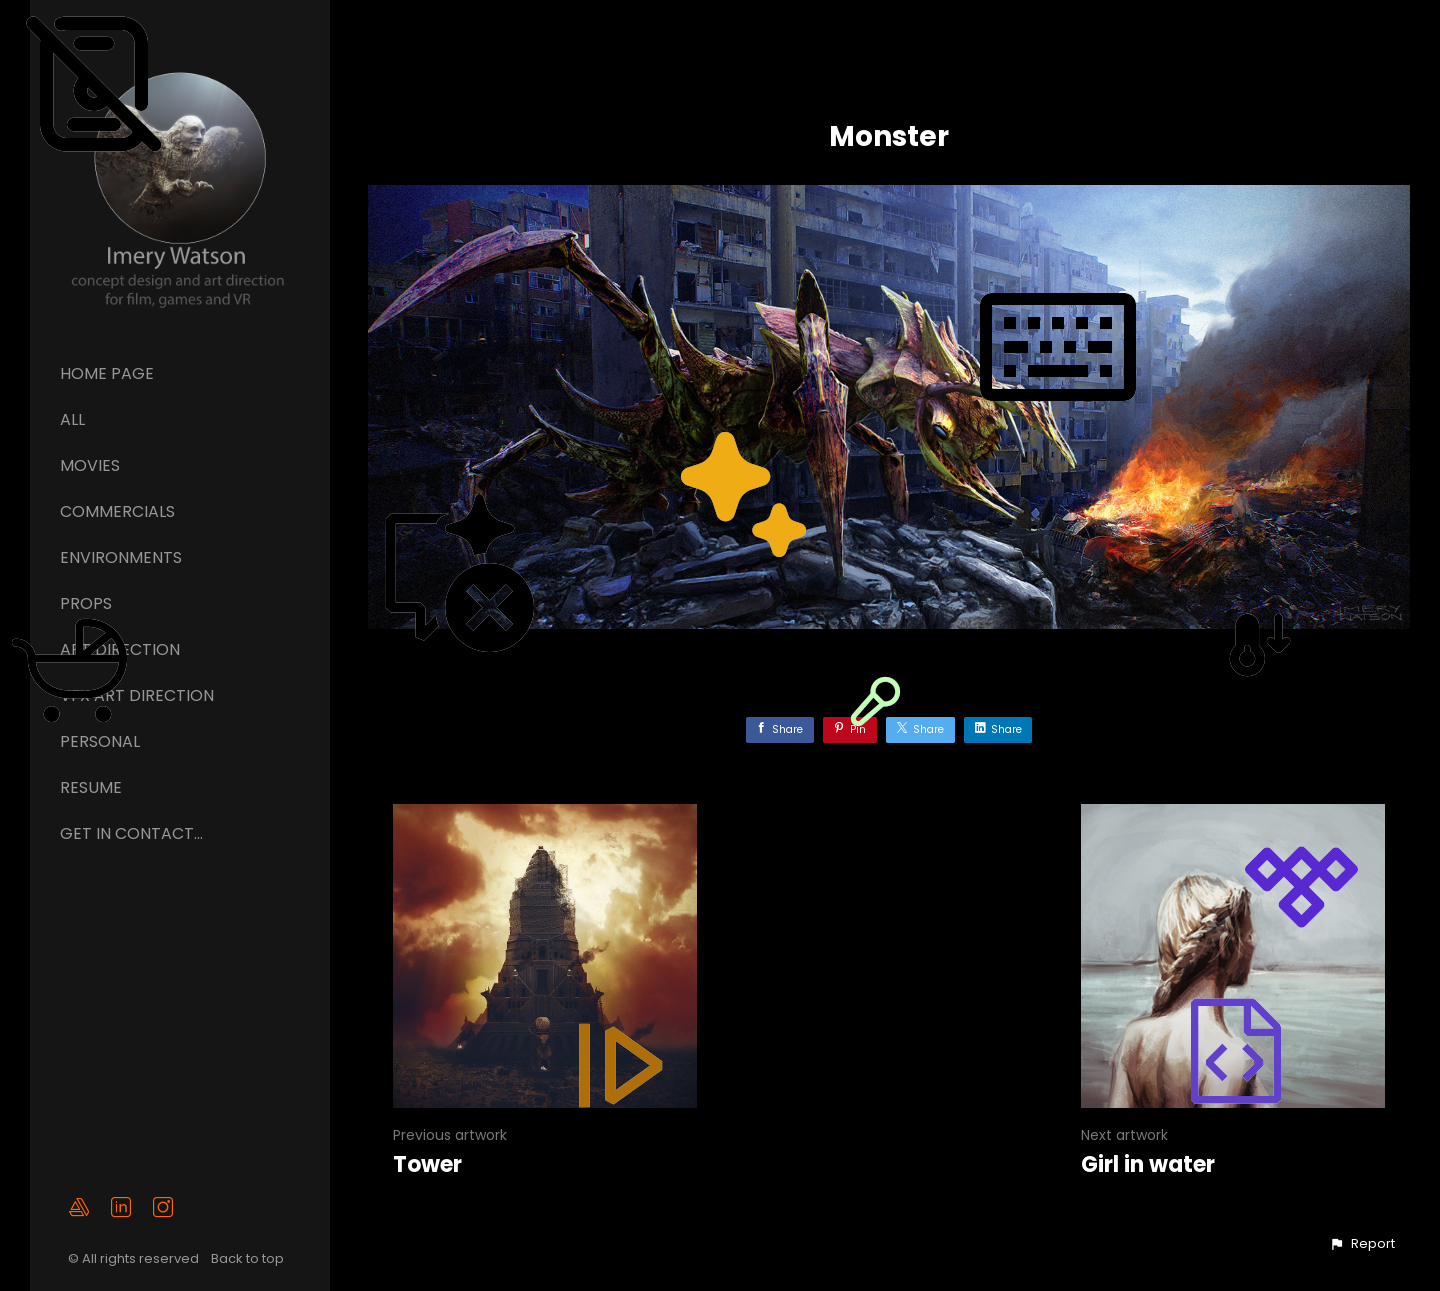 The width and height of the screenshot is (1440, 1291). What do you see at coordinates (1301, 883) in the screenshot?
I see `open Tidal music streaming app` at bounding box center [1301, 883].